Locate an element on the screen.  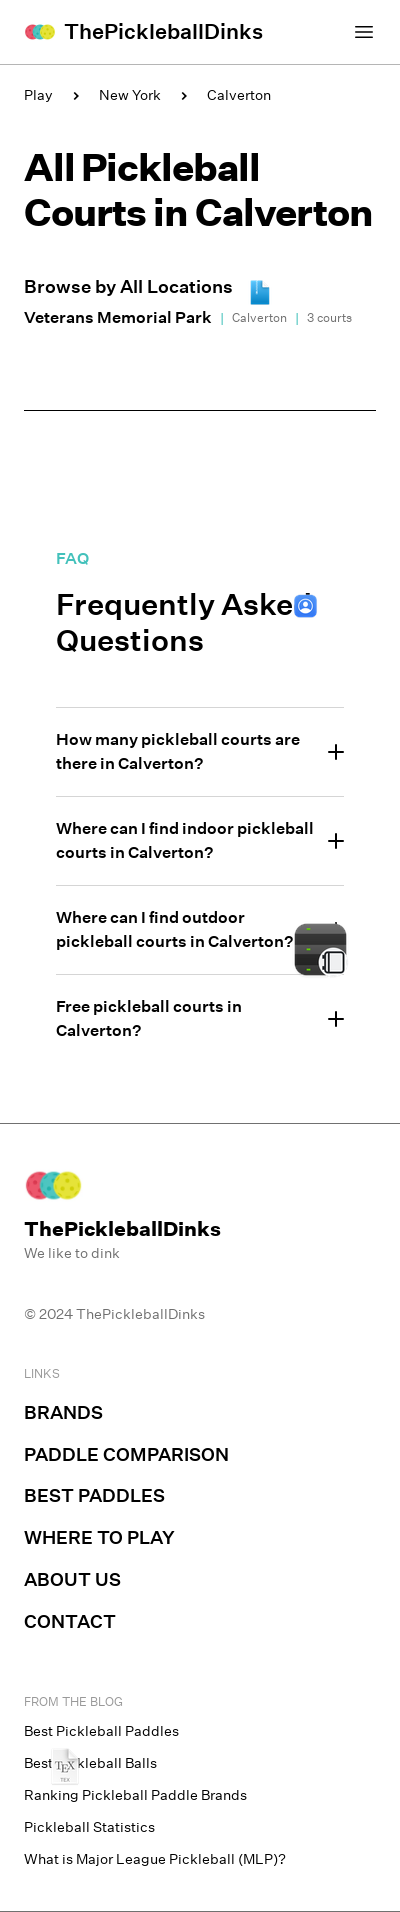
an archive file in .ar format is located at coordinates (260, 293).